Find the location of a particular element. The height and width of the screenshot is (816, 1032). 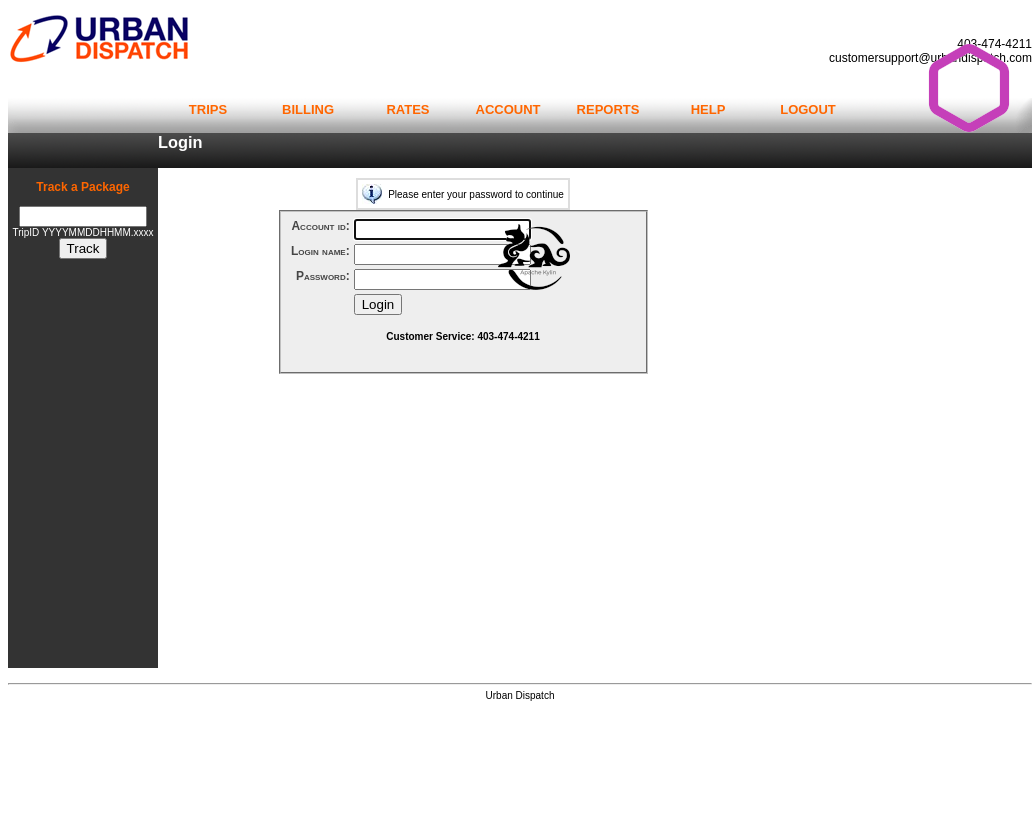

Apache Kylin project logo is located at coordinates (534, 257).